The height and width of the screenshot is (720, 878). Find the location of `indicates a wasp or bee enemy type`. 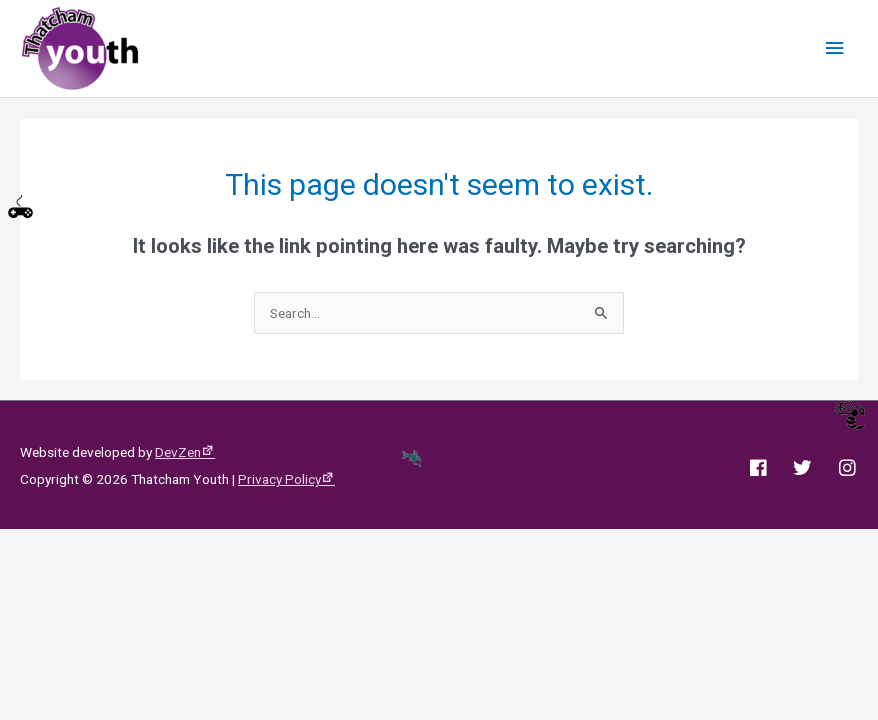

indicates a wasp or bee enemy type is located at coordinates (850, 415).